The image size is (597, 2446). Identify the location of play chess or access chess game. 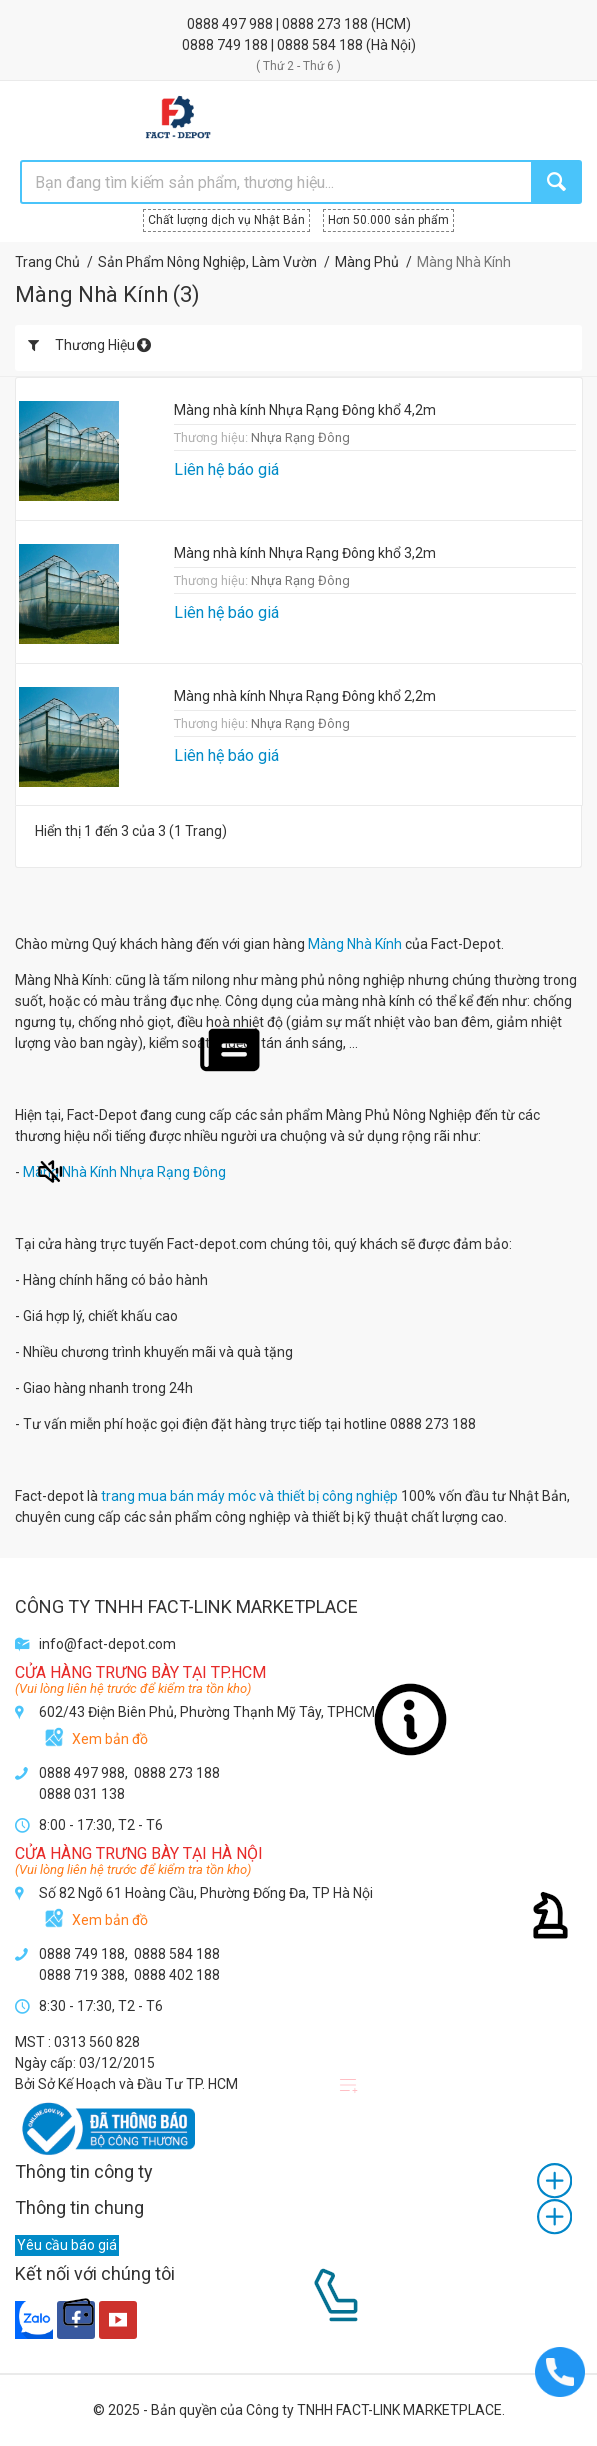
(550, 1916).